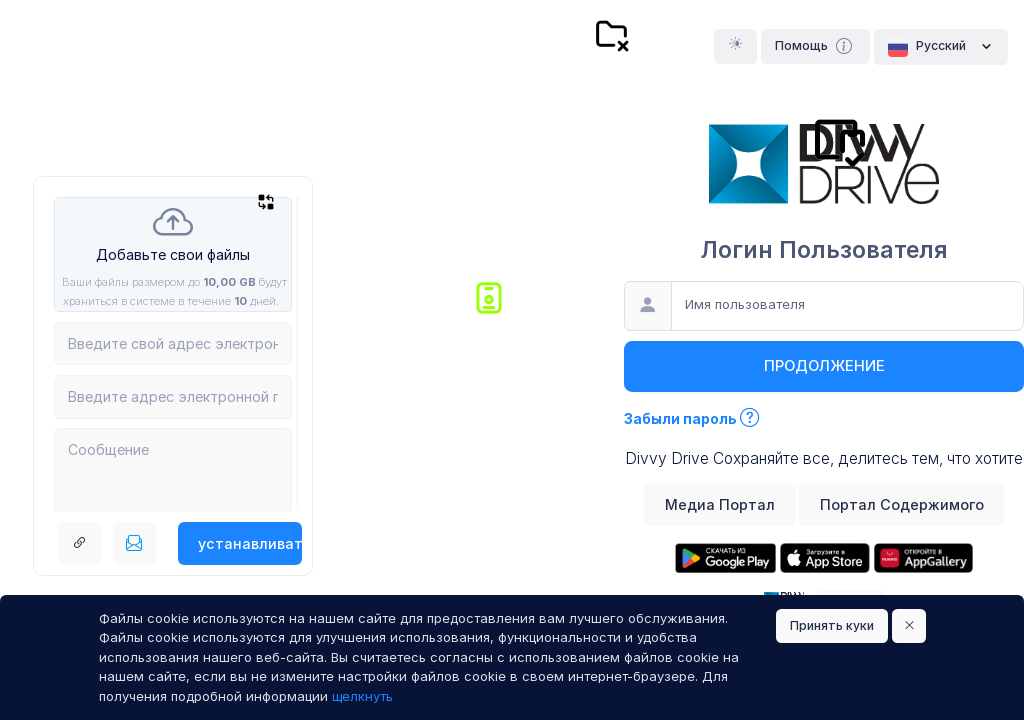 This screenshot has height=720, width=1024. I want to click on replace or swap selected items, so click(266, 202).